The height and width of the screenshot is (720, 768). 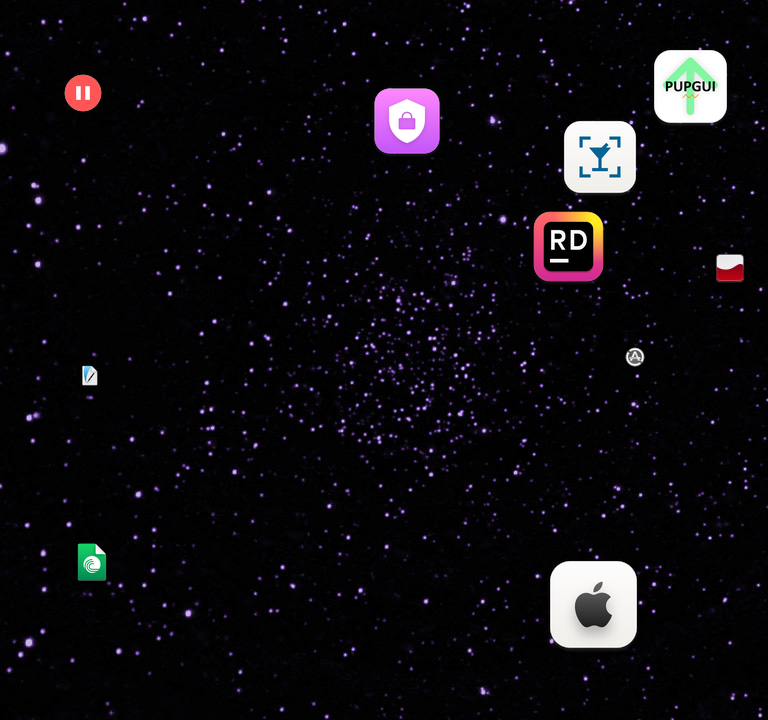 I want to click on open system preferences or settings, so click(x=593, y=604).